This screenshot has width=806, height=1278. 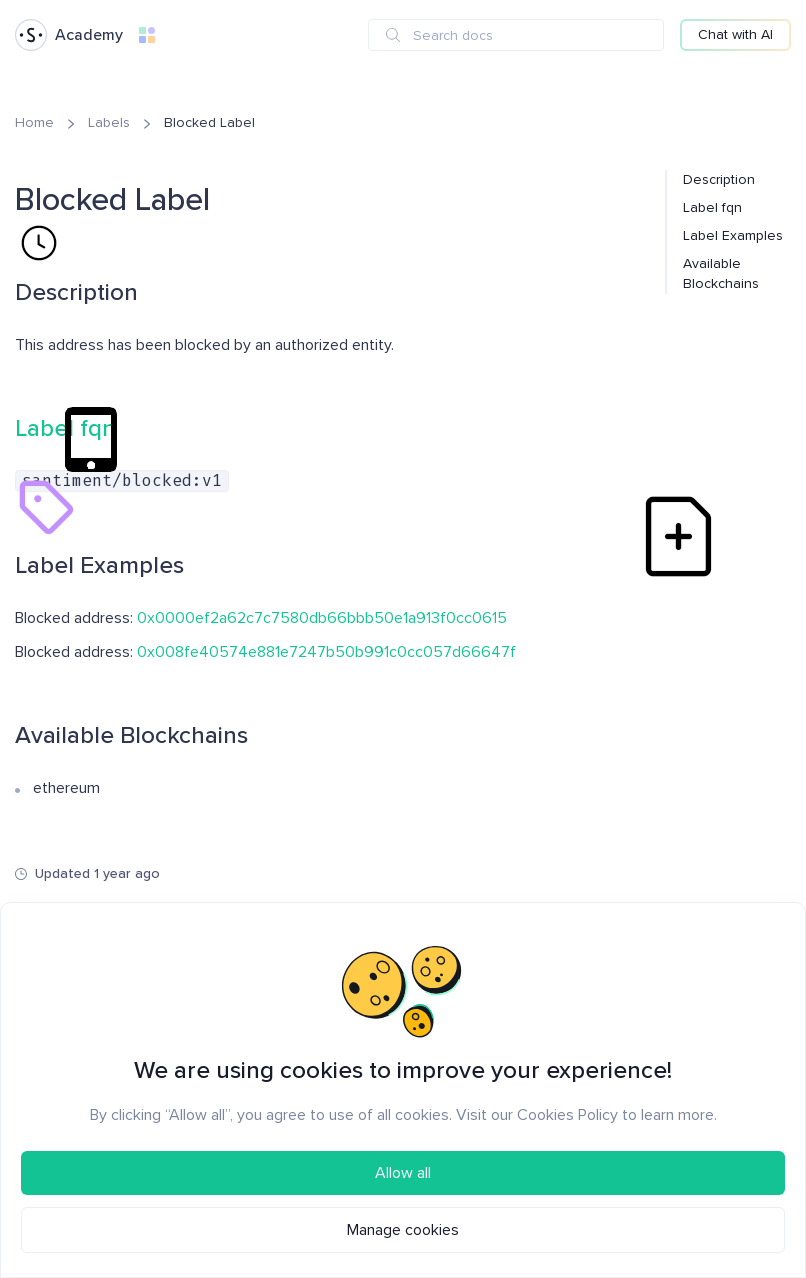 What do you see at coordinates (92, 439) in the screenshot?
I see `switch to tablet view or mode` at bounding box center [92, 439].